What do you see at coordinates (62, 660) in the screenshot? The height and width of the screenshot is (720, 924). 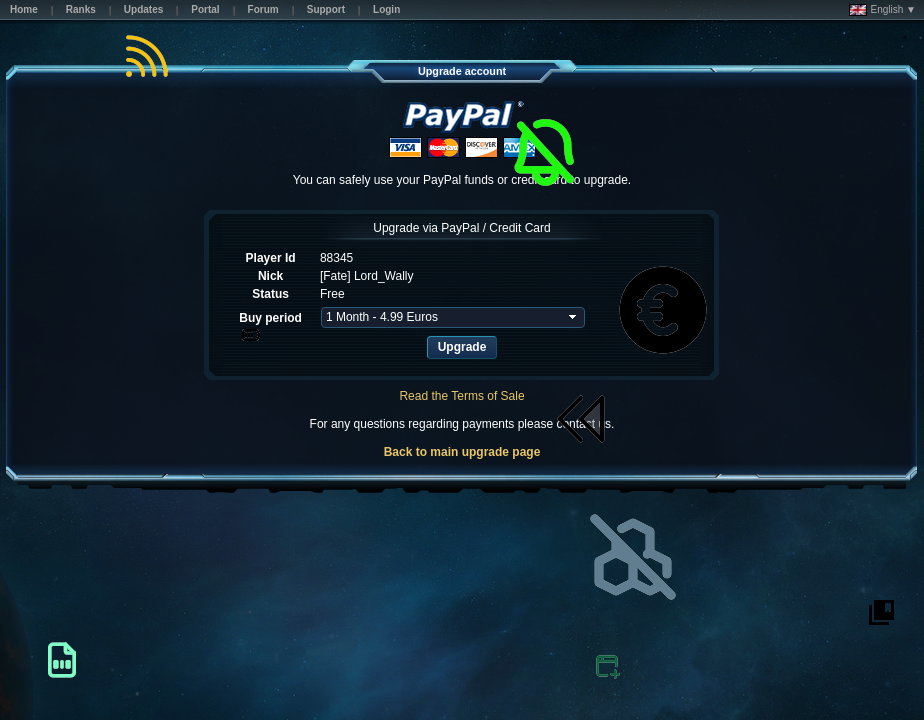 I see `view barcode document` at bounding box center [62, 660].